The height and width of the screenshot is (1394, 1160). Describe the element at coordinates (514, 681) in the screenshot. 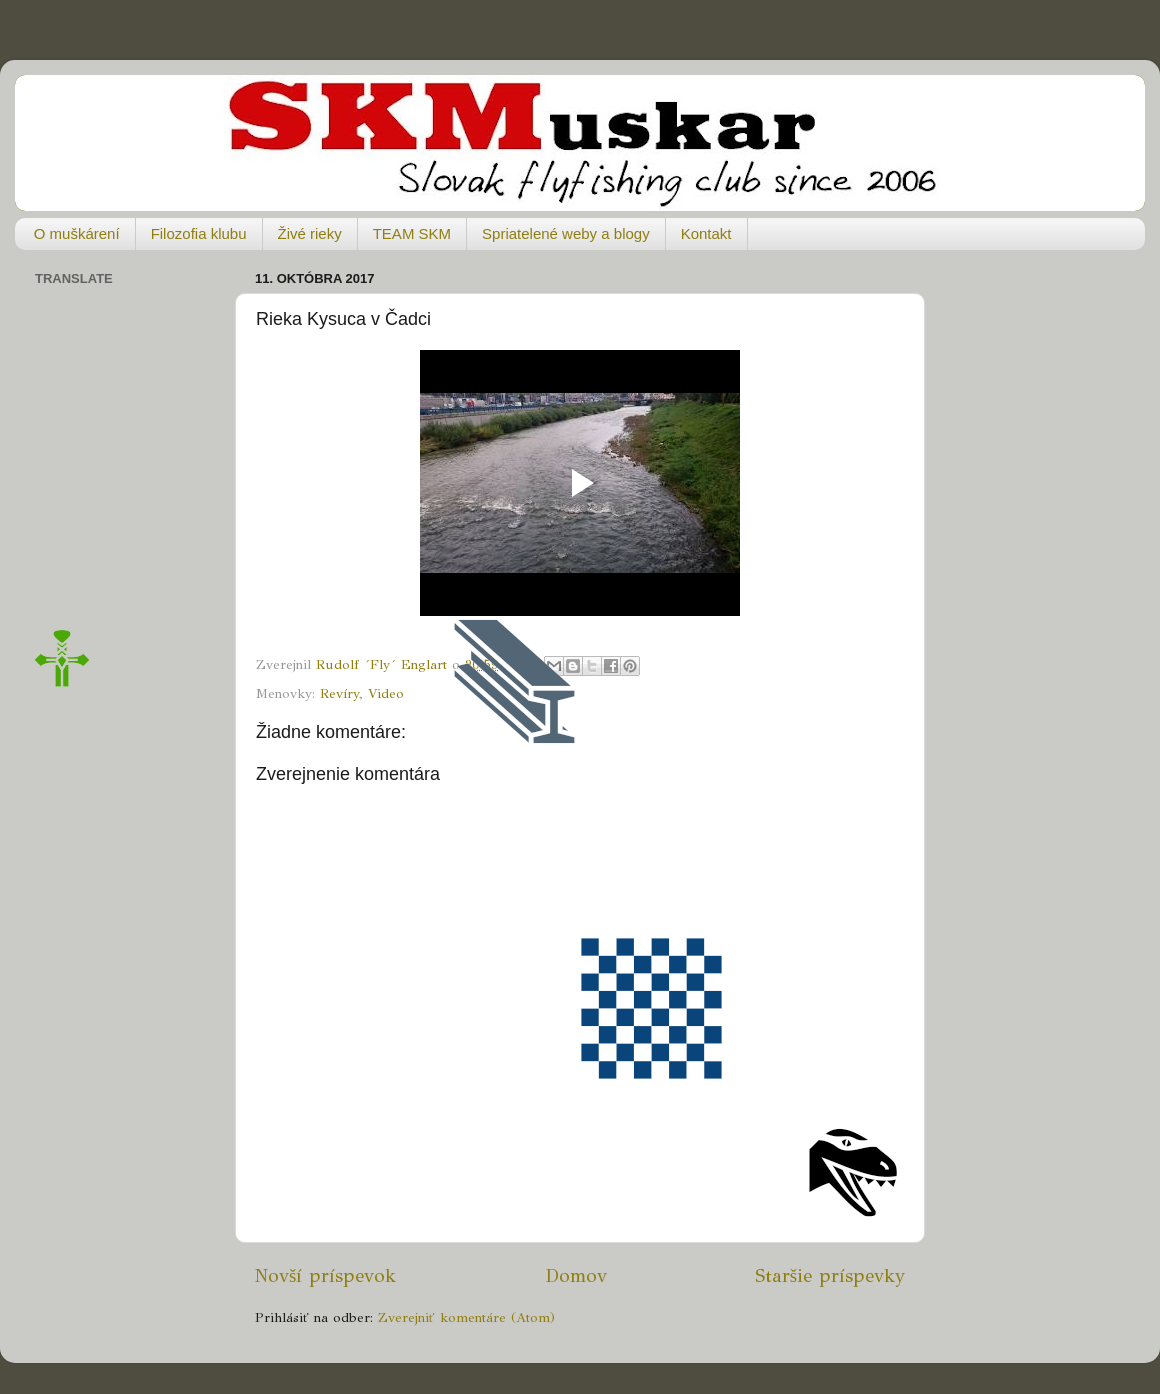

I see `construction or building materials category` at that location.